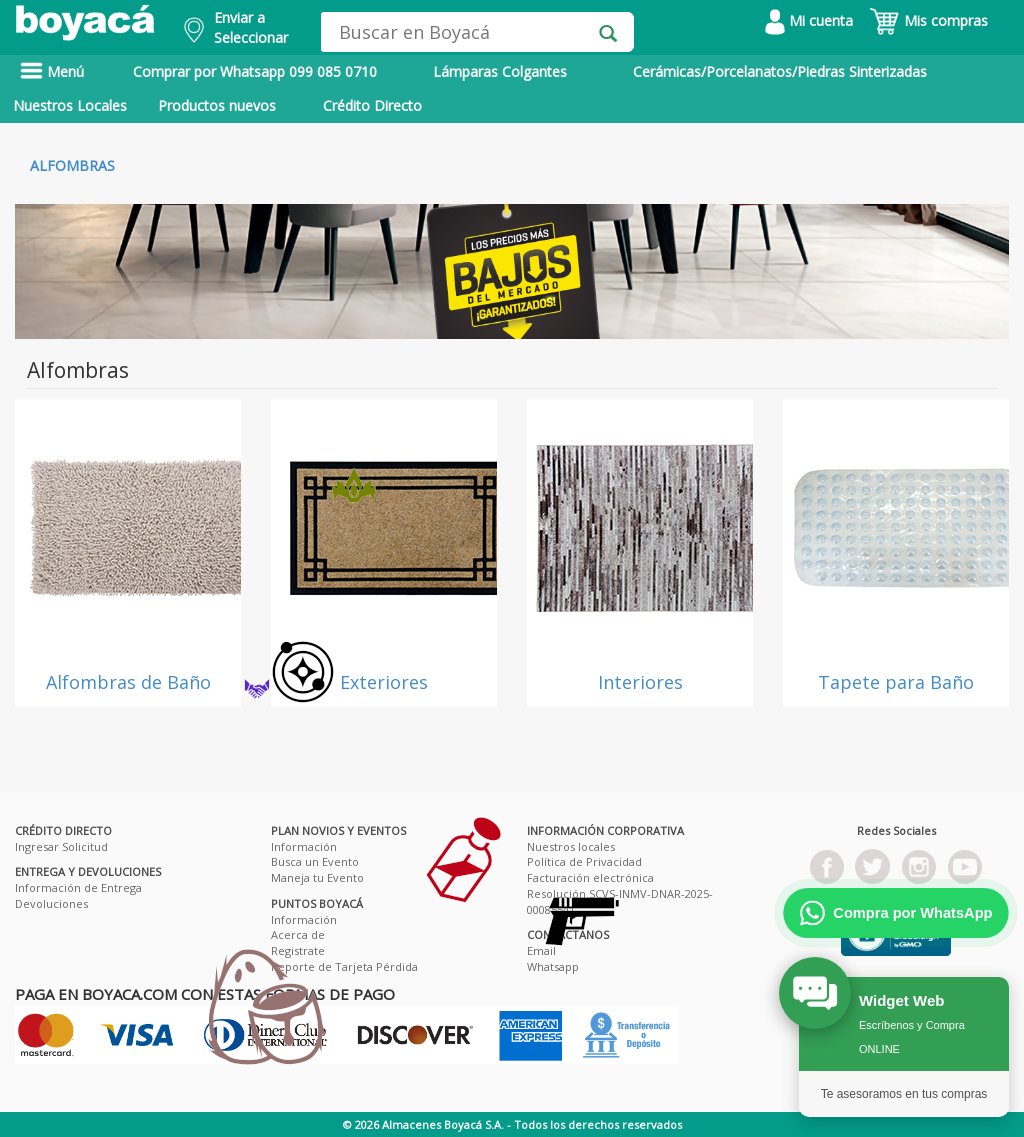 This screenshot has height=1137, width=1024. What do you see at coordinates (354, 486) in the screenshot?
I see `indicates royalty or kingdom-related game feature` at bounding box center [354, 486].